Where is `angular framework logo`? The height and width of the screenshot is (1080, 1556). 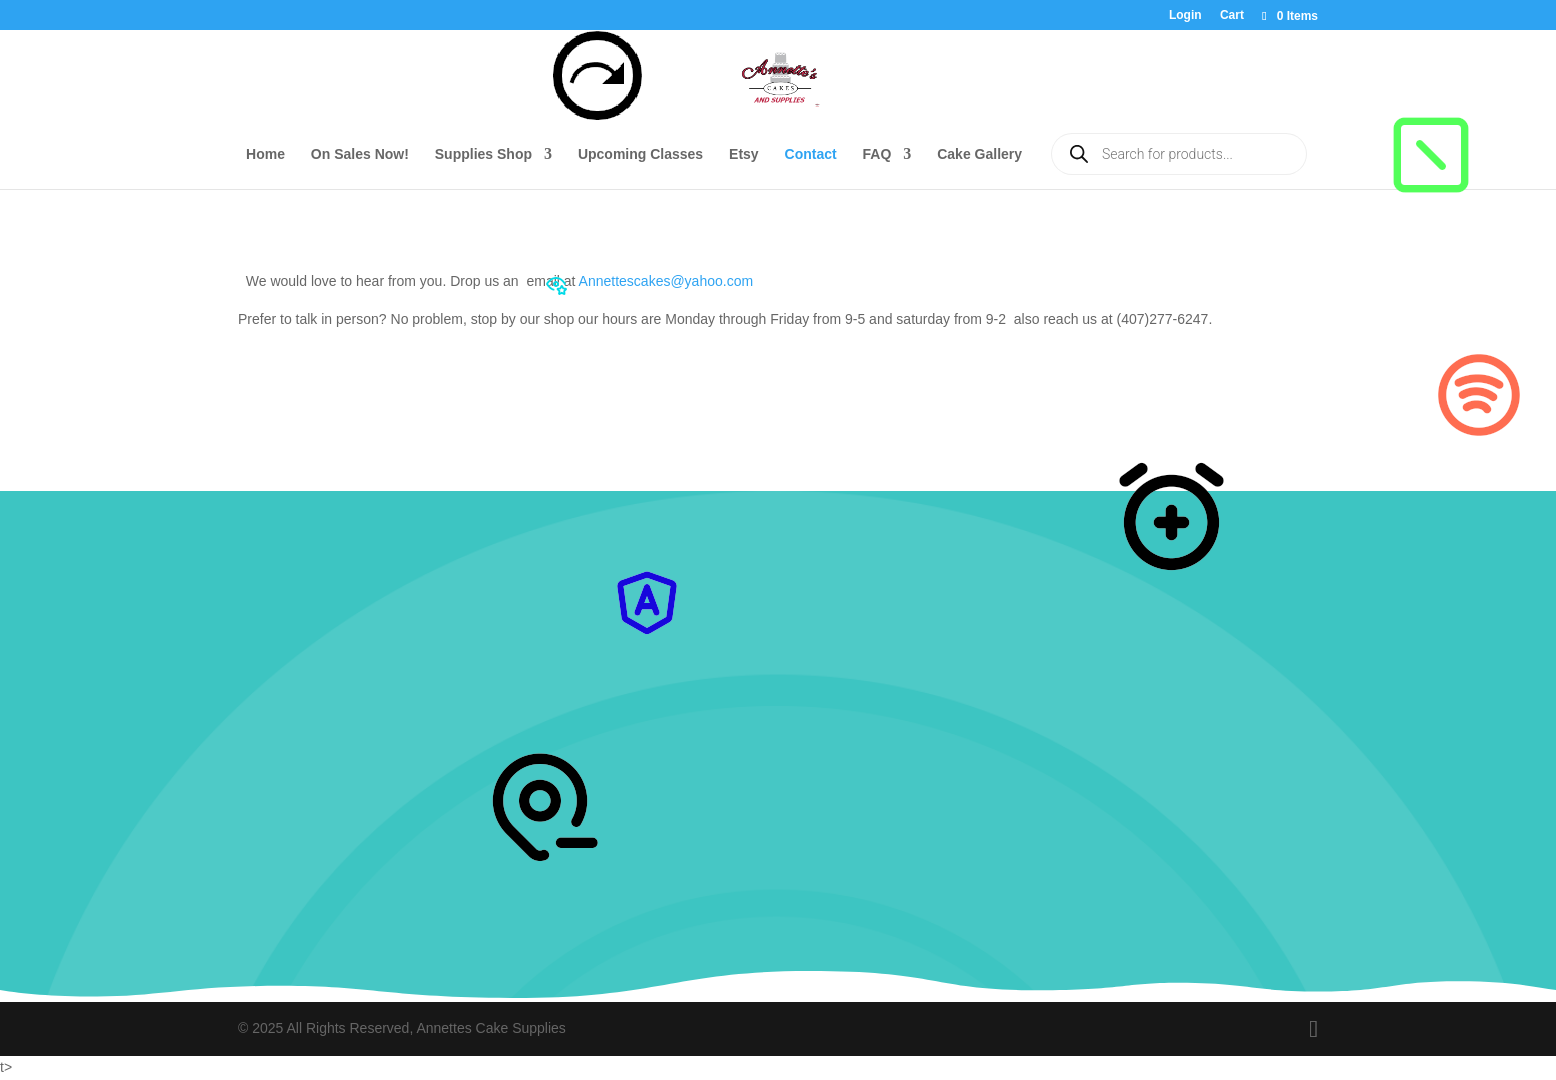
angular framework logo is located at coordinates (647, 603).